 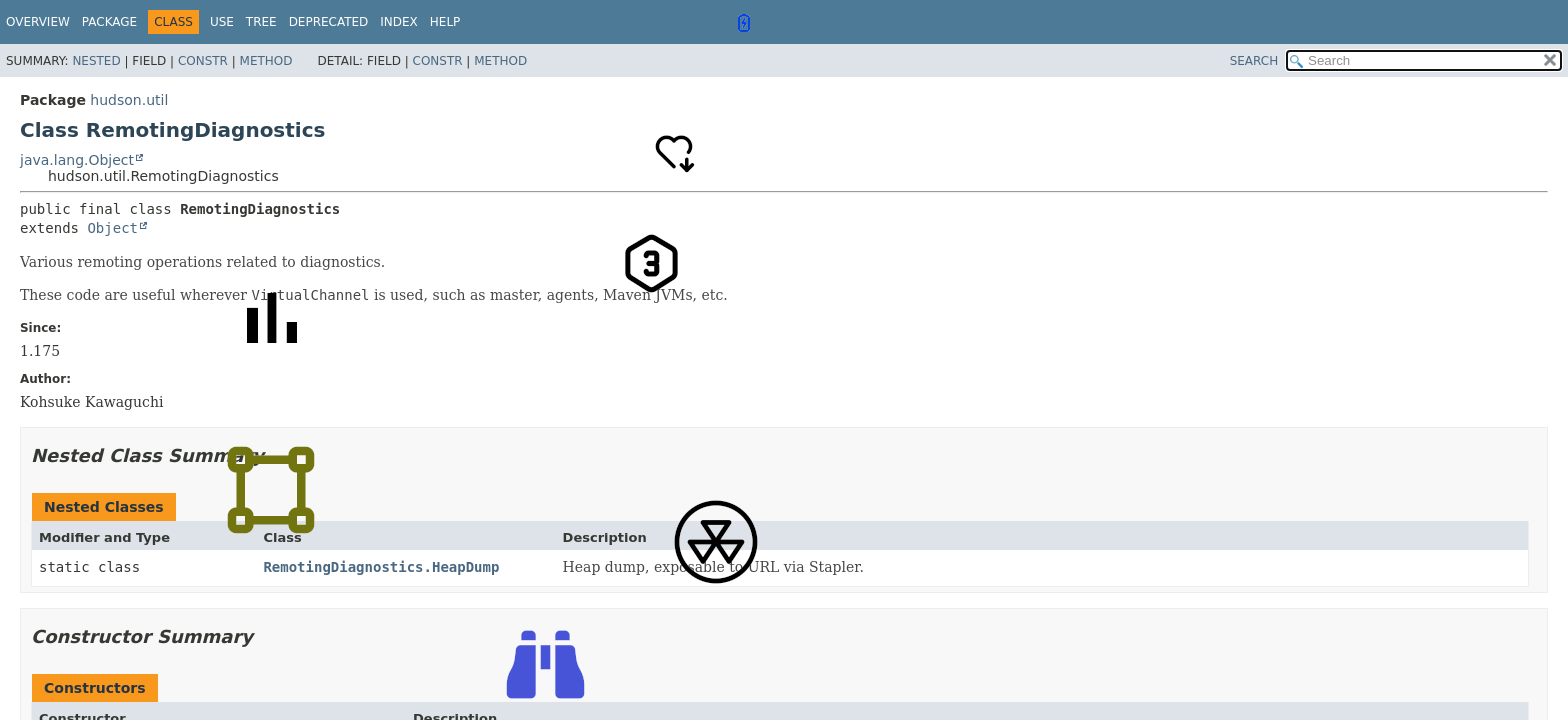 I want to click on step 3 in a multi-step process, so click(x=651, y=263).